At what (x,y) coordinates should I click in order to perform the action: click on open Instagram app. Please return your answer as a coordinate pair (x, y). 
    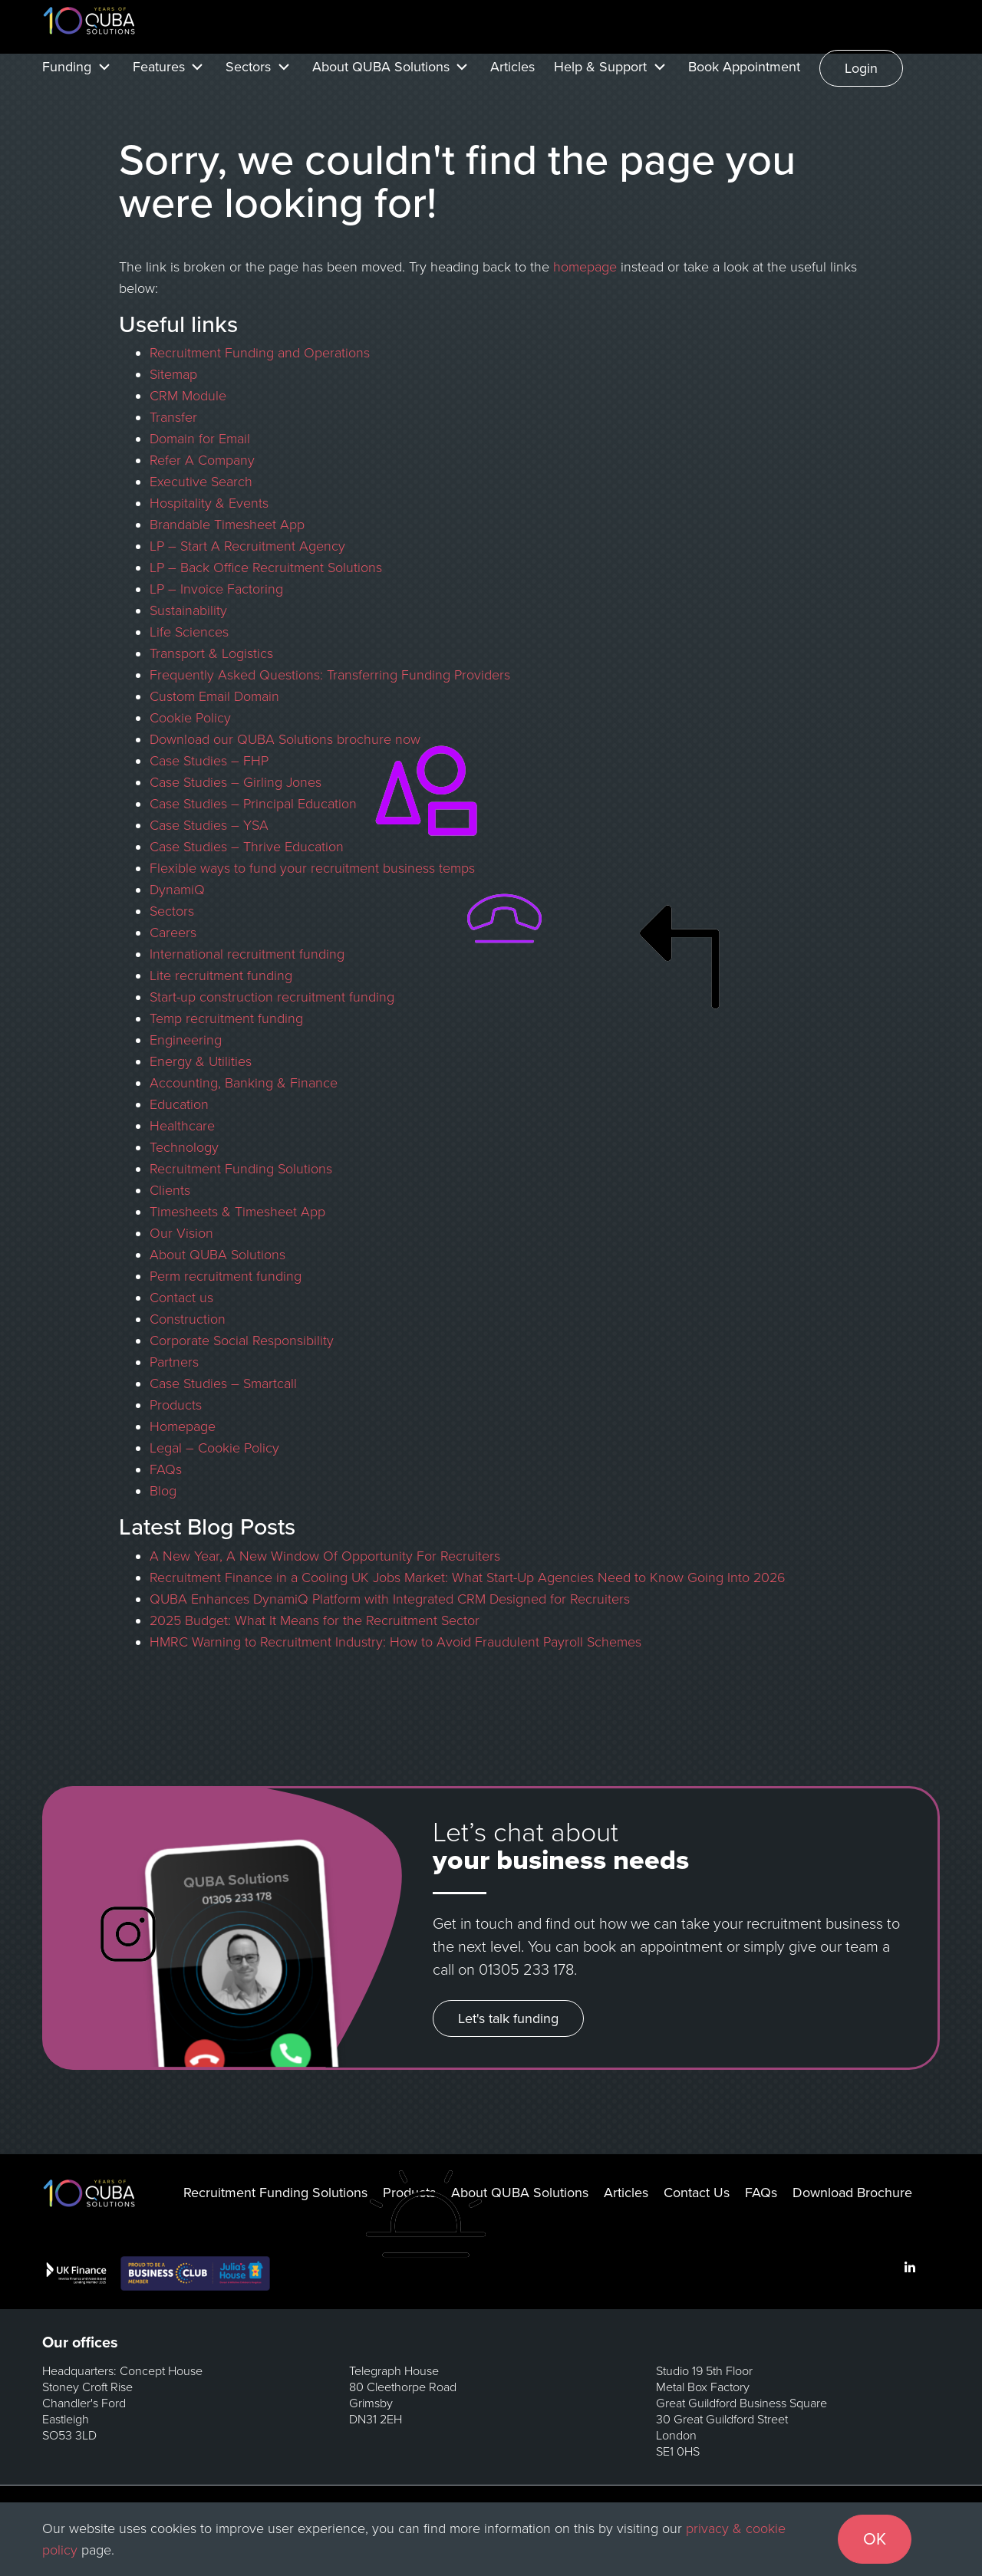
    Looking at the image, I should click on (128, 1934).